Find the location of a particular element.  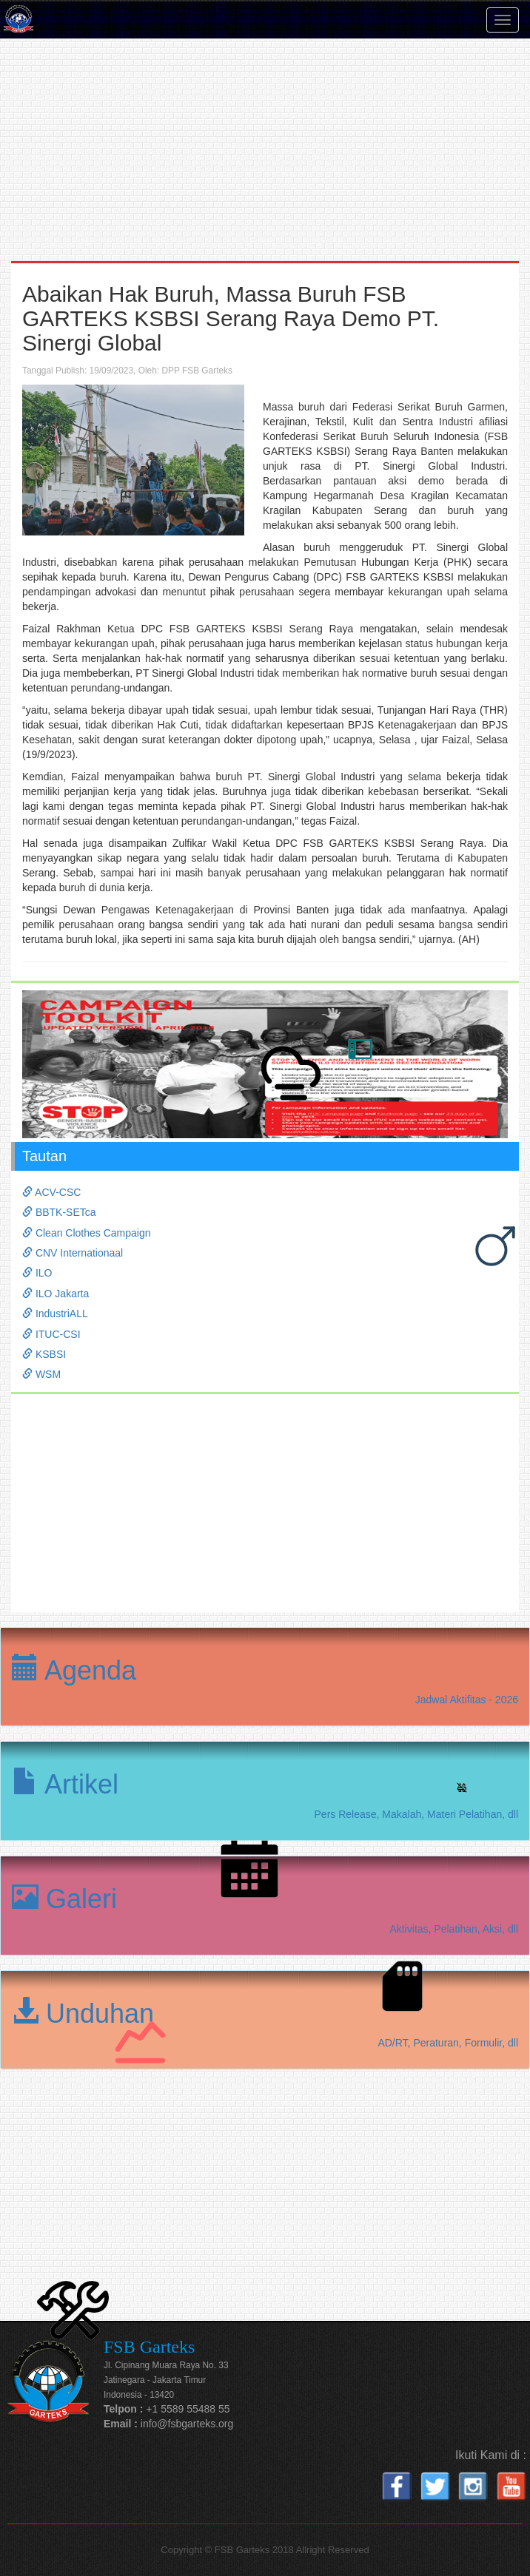

view analytics or performance trends is located at coordinates (140, 2041).